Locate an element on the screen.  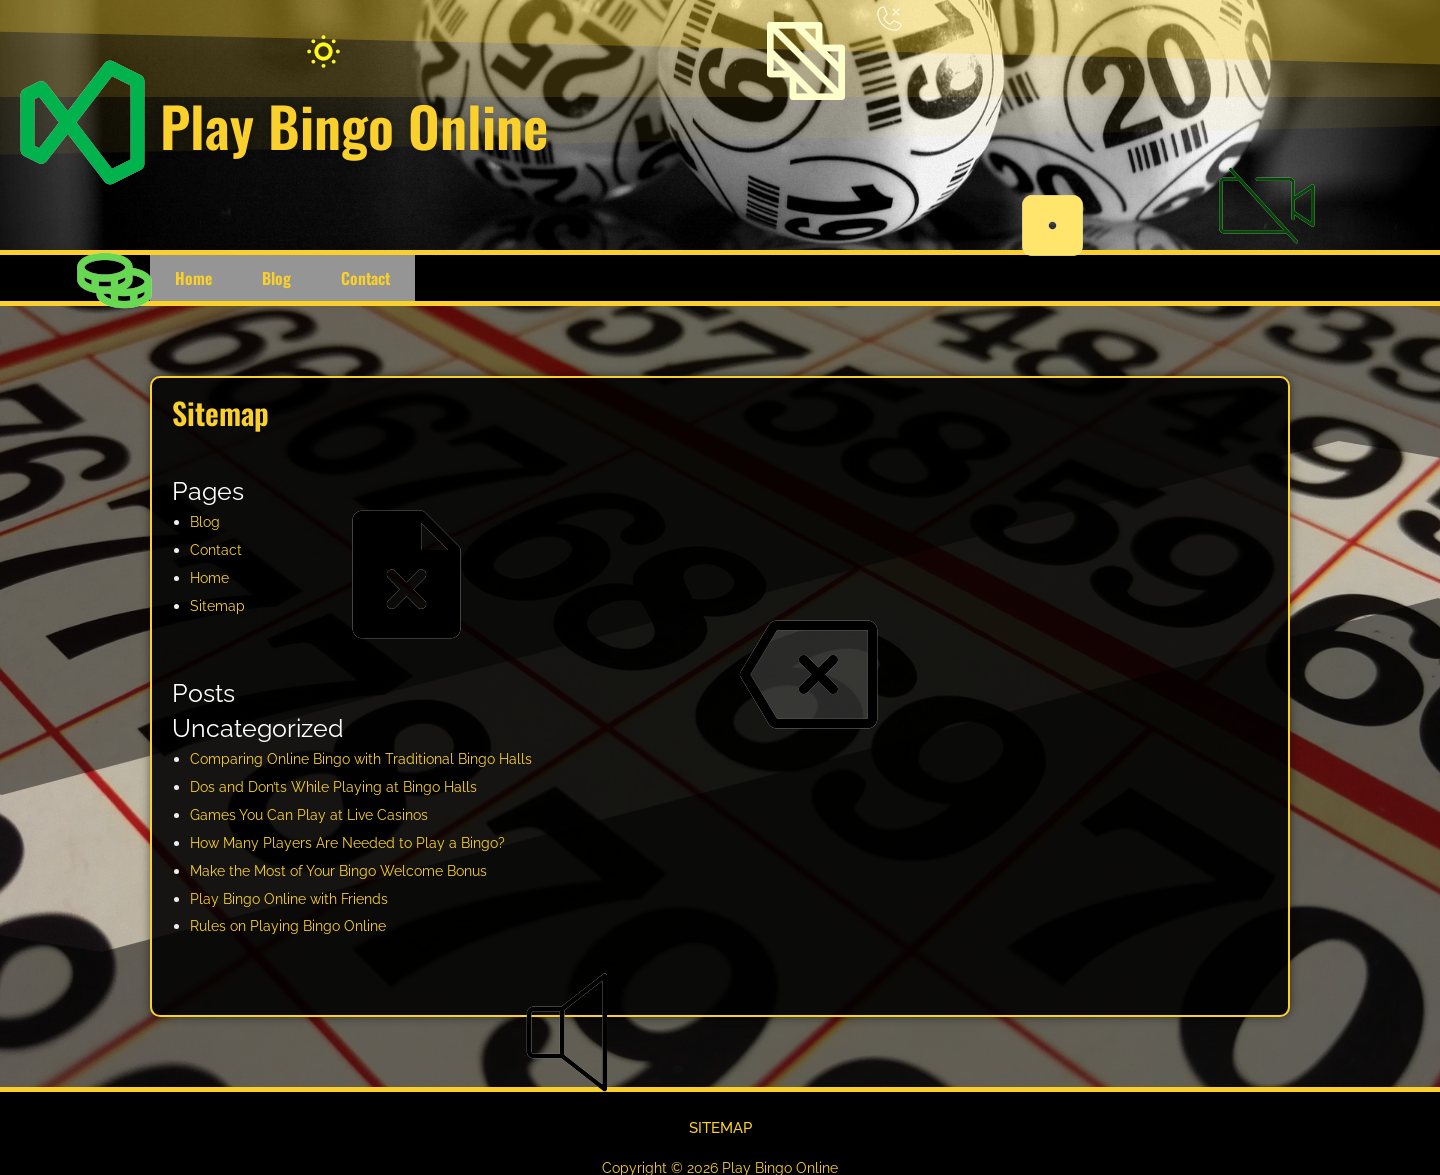
turn off camera or disable video is located at coordinates (1263, 205).